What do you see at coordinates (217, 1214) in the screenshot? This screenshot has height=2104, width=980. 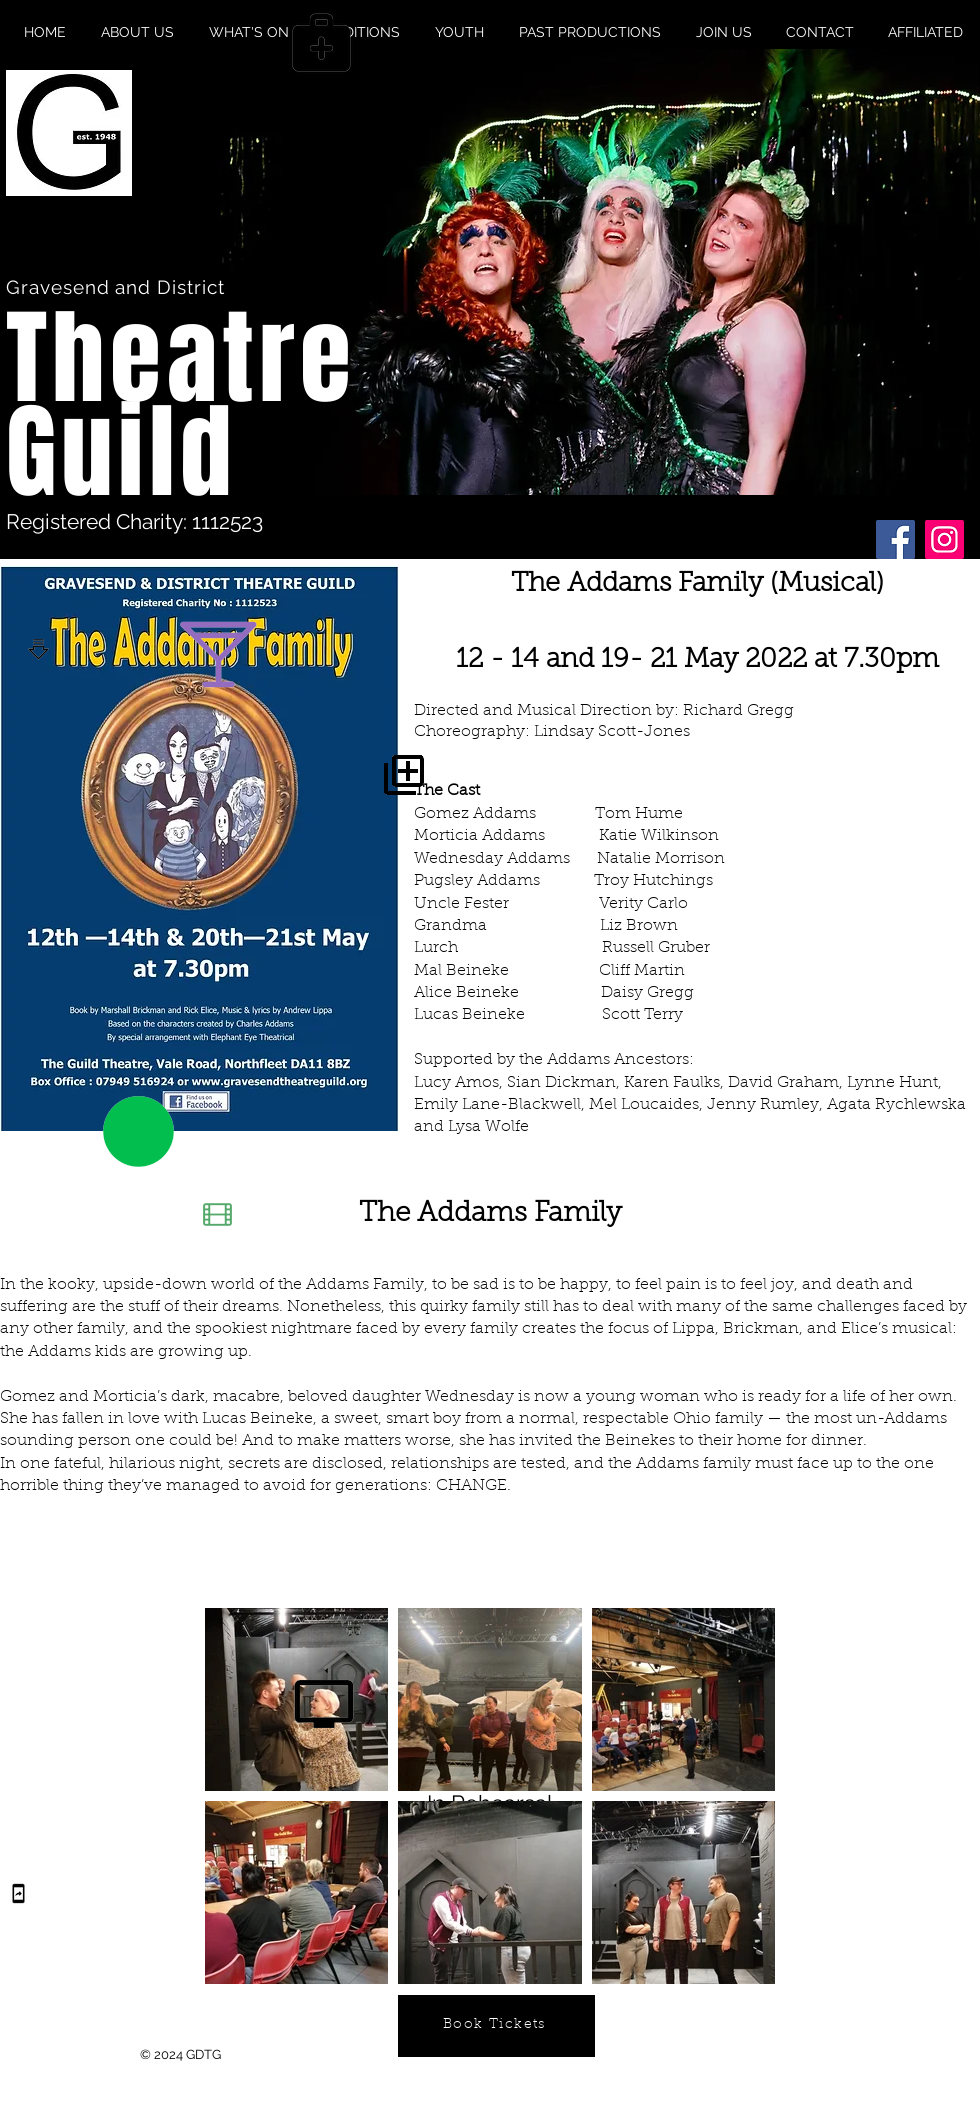 I see `view video or film content` at bounding box center [217, 1214].